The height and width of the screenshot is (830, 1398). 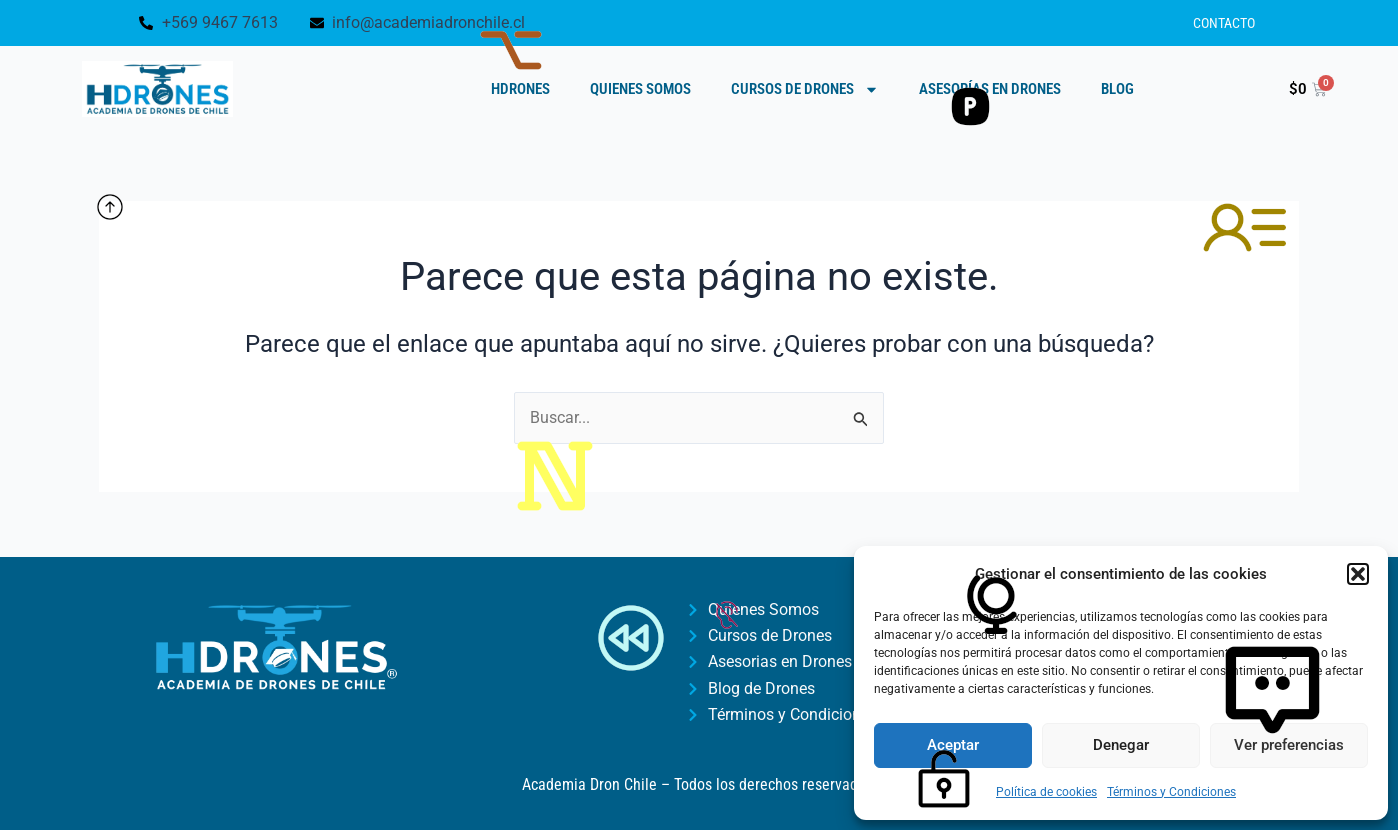 What do you see at coordinates (727, 615) in the screenshot?
I see `mute or disable audio/sound` at bounding box center [727, 615].